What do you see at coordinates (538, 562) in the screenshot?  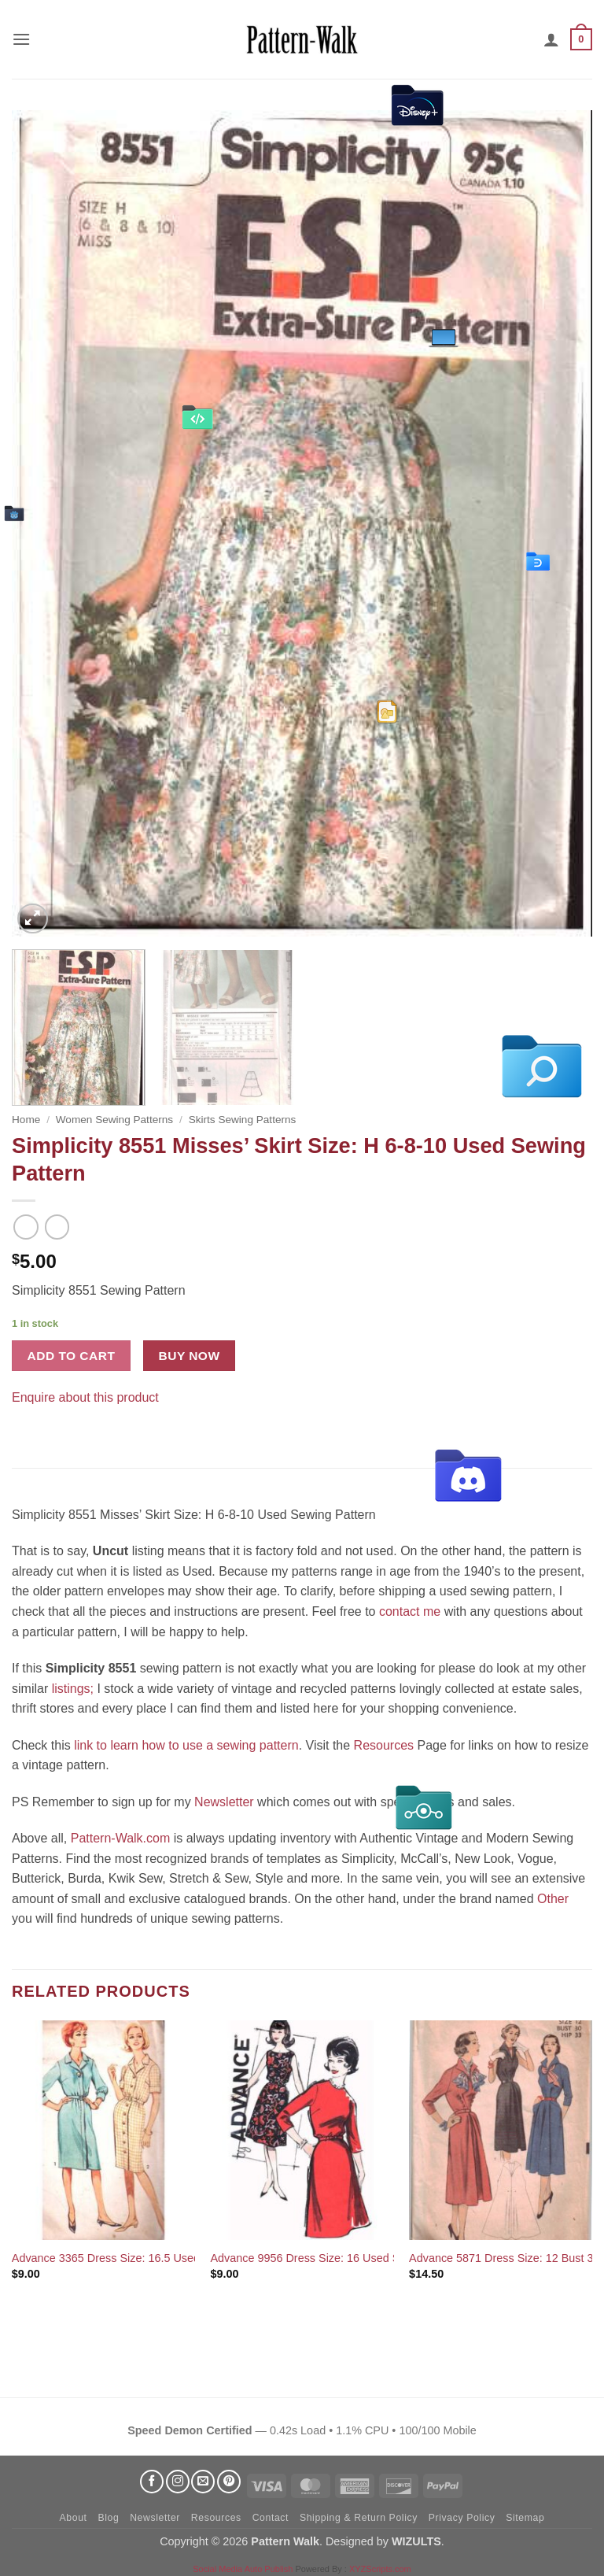 I see `open wondershare edrawmax project folder` at bounding box center [538, 562].